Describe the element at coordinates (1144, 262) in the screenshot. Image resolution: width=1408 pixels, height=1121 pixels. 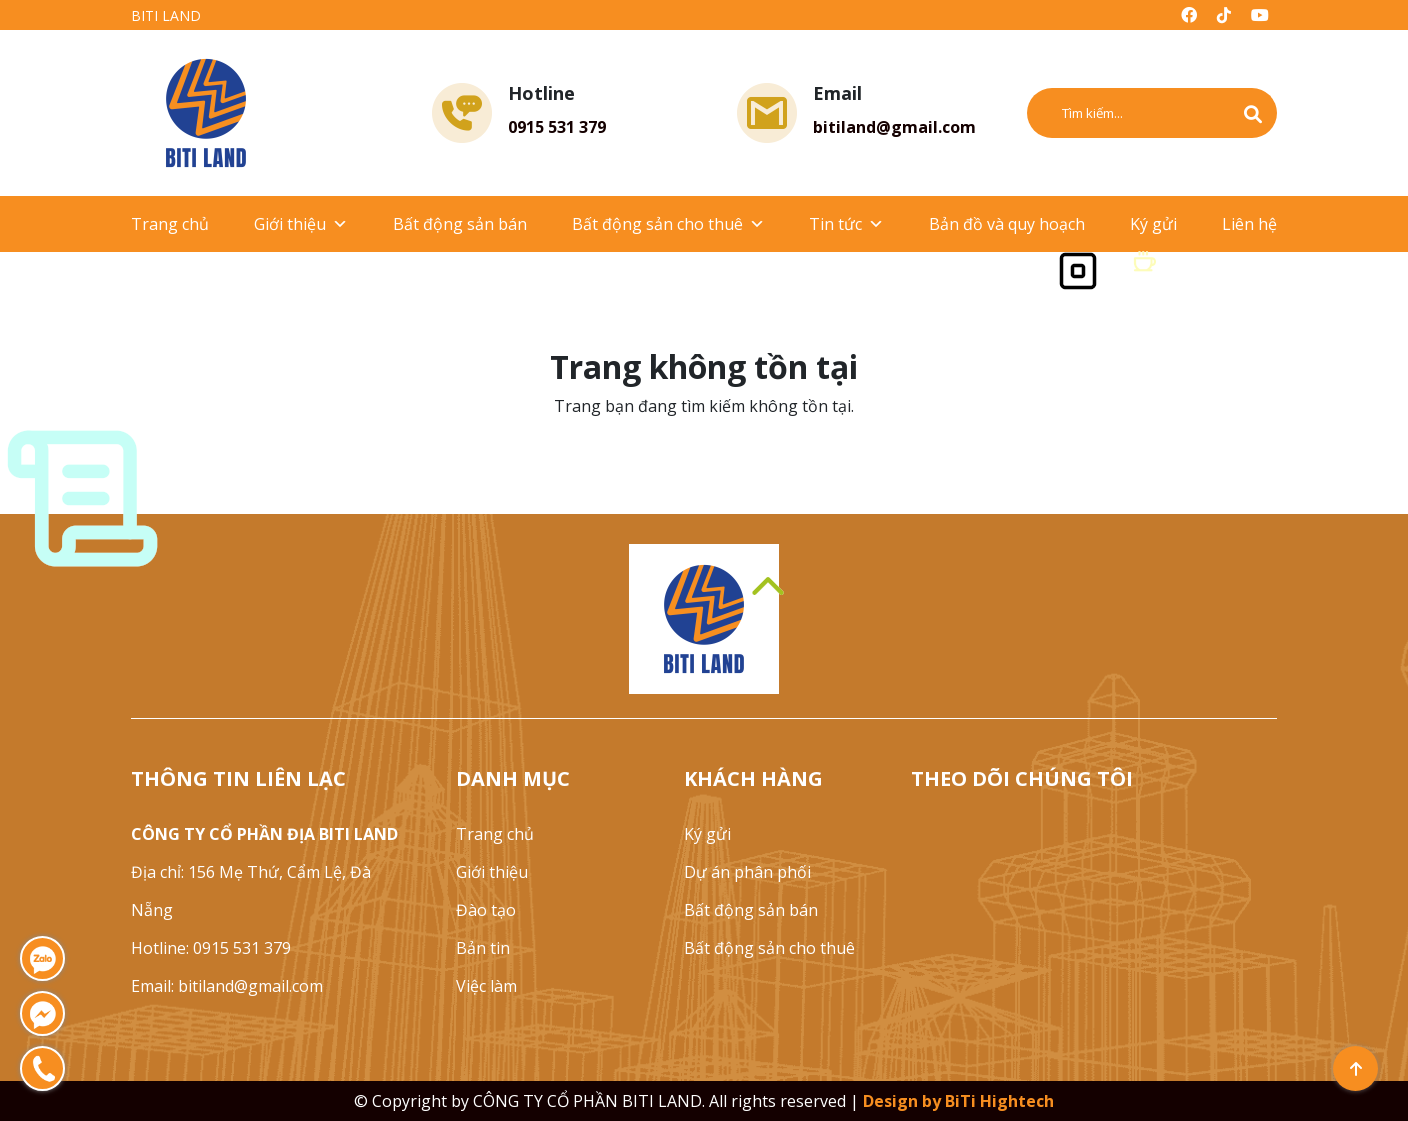
I see `find nearby coffee shops or cafes` at that location.